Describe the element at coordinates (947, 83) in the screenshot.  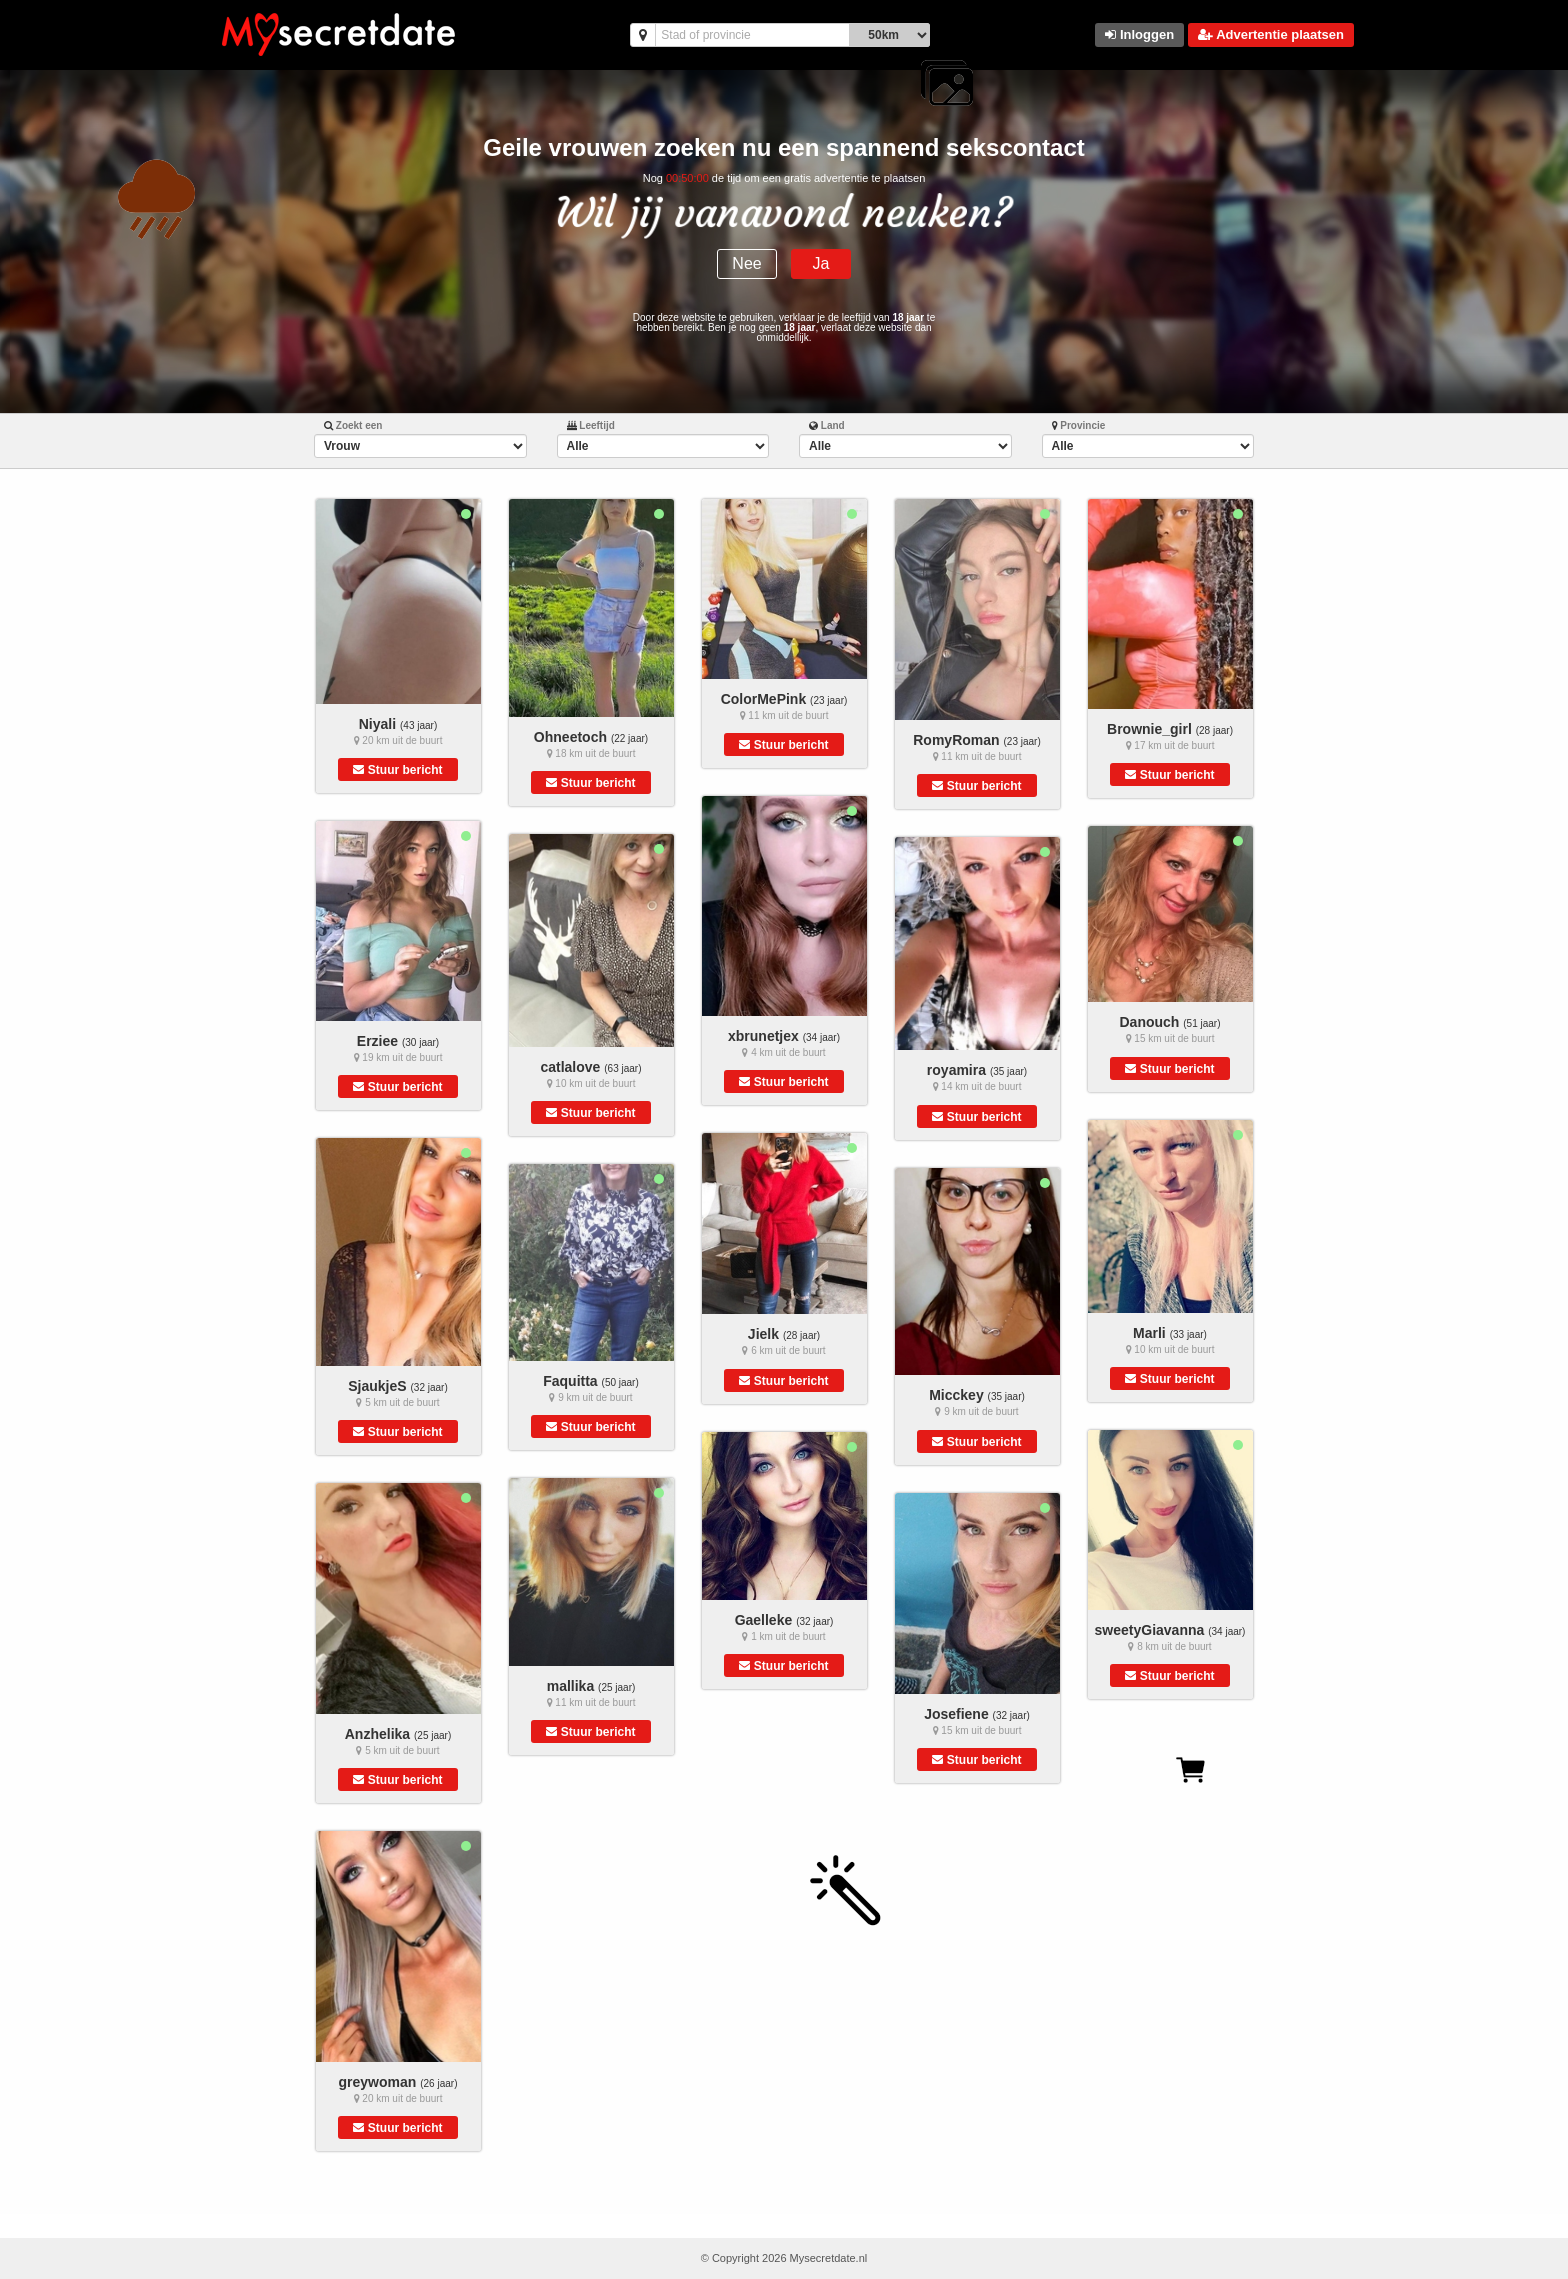
I see `view photo gallery` at that location.